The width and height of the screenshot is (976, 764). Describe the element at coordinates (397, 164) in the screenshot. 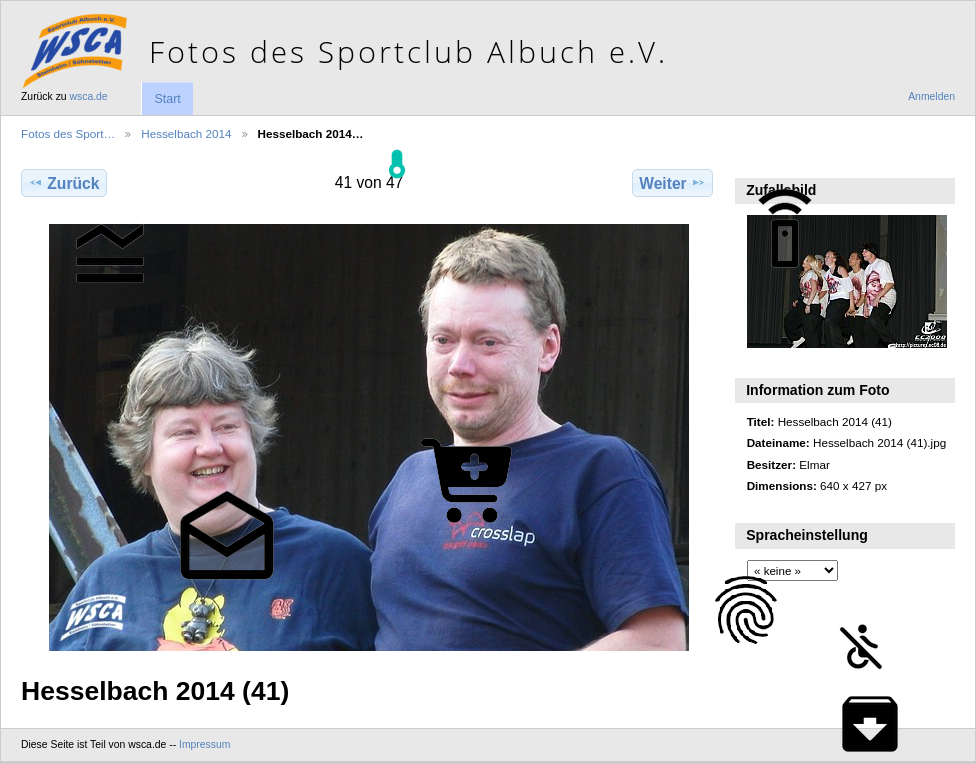

I see `indicates very low or minimum temperature` at that location.